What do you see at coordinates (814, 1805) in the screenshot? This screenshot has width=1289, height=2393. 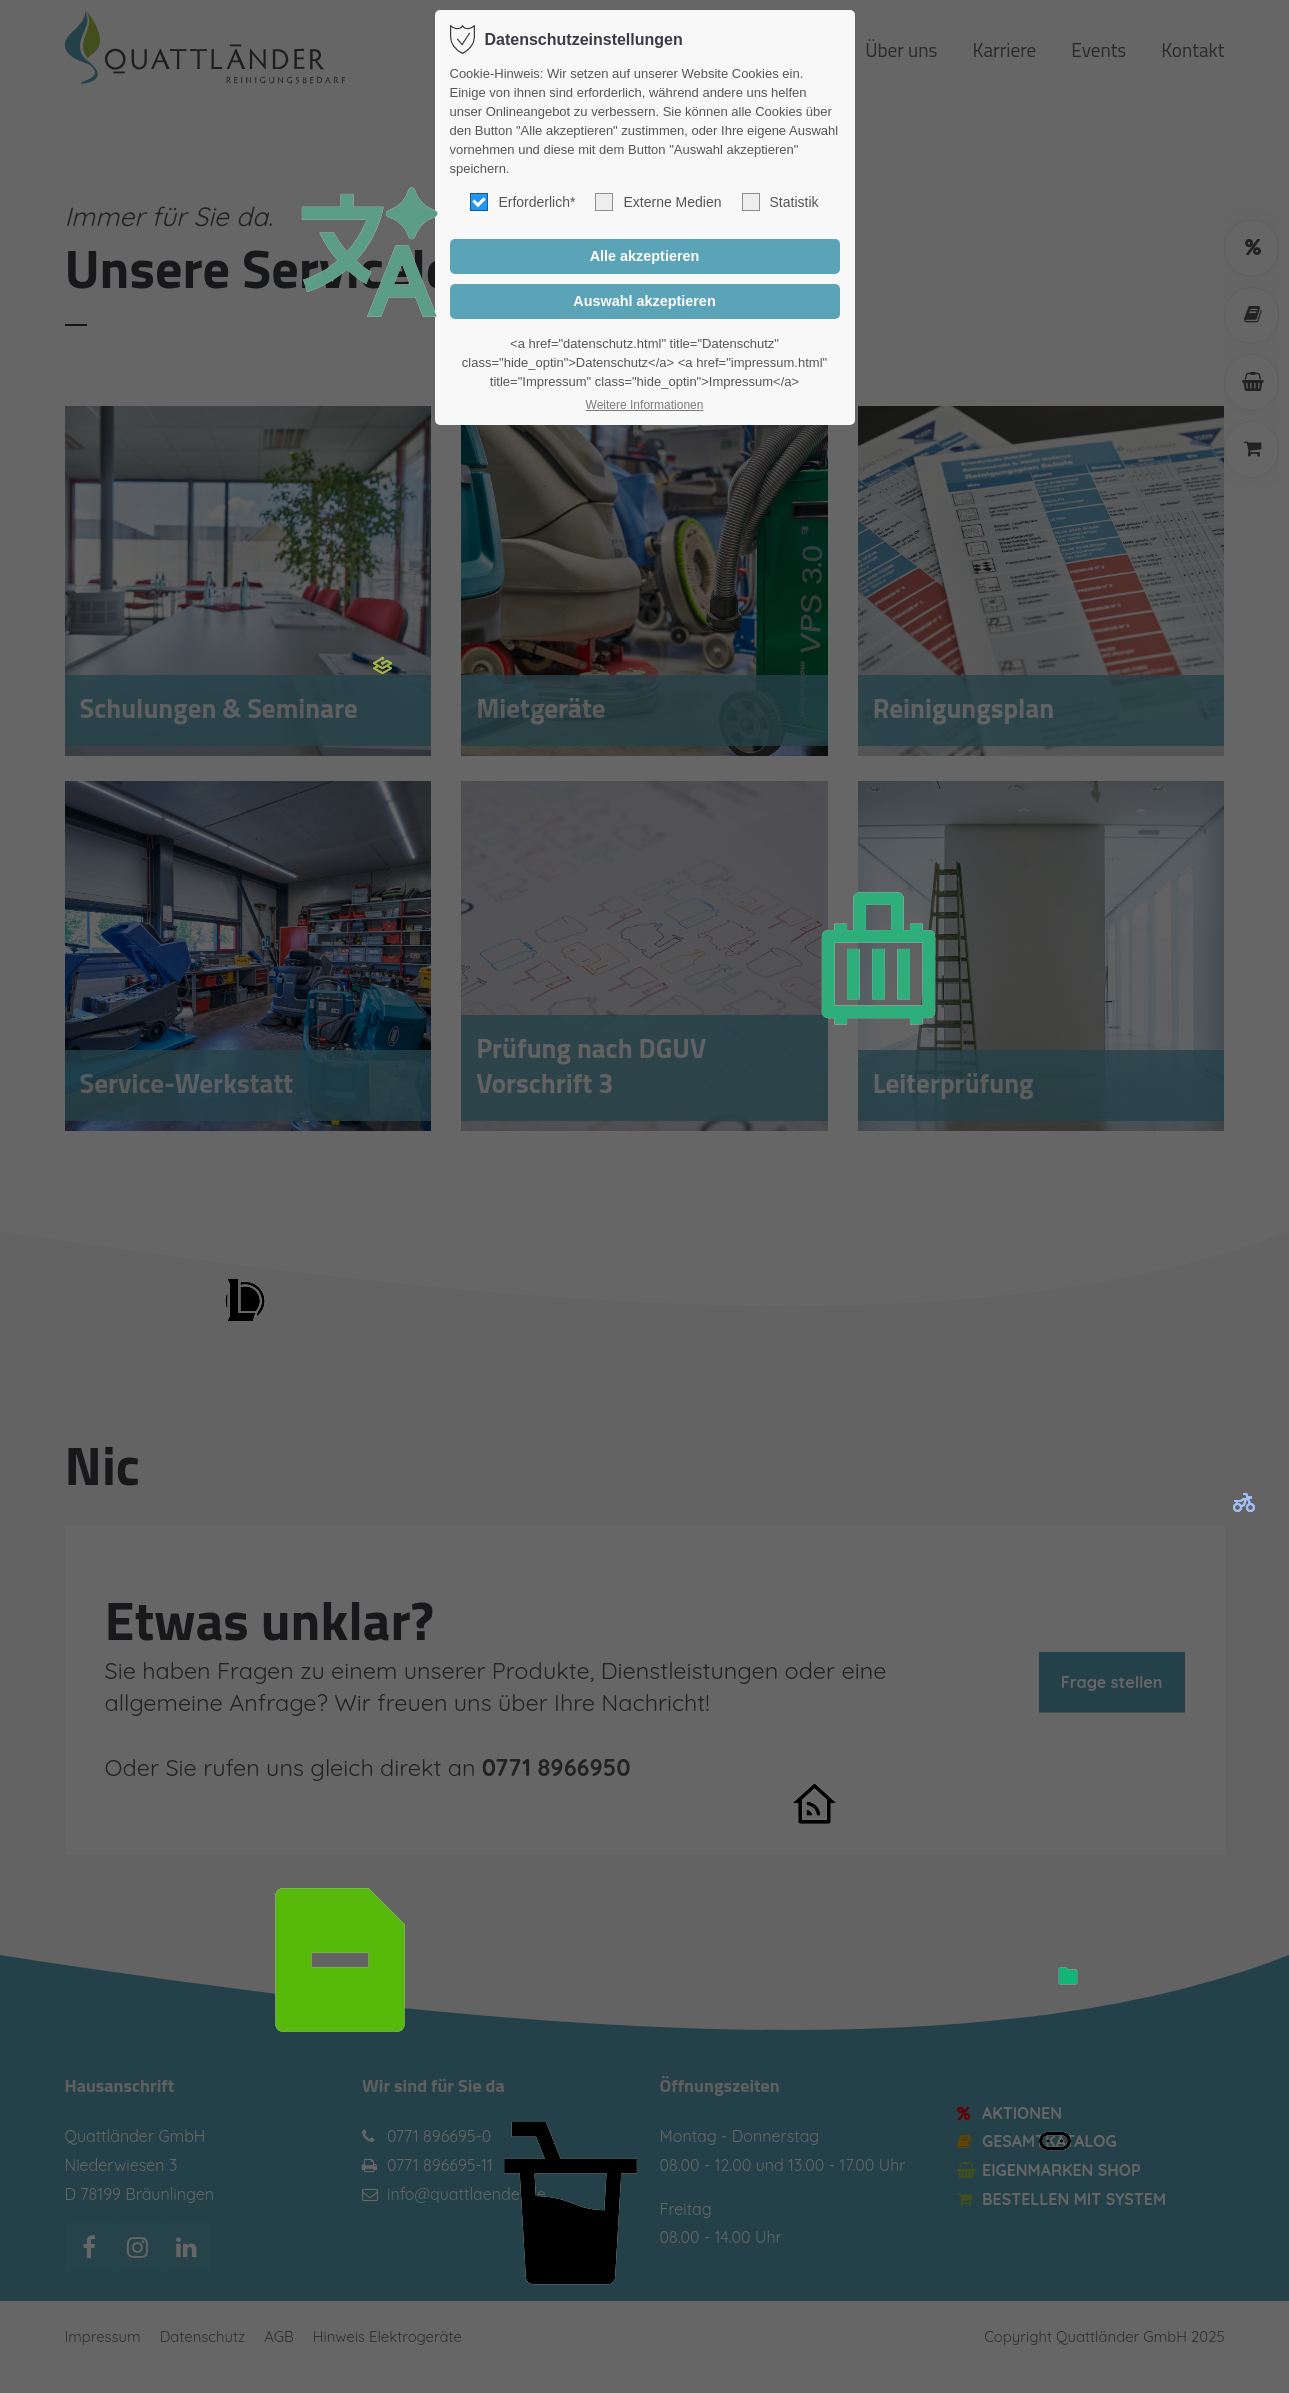 I see `access home network settings` at bounding box center [814, 1805].